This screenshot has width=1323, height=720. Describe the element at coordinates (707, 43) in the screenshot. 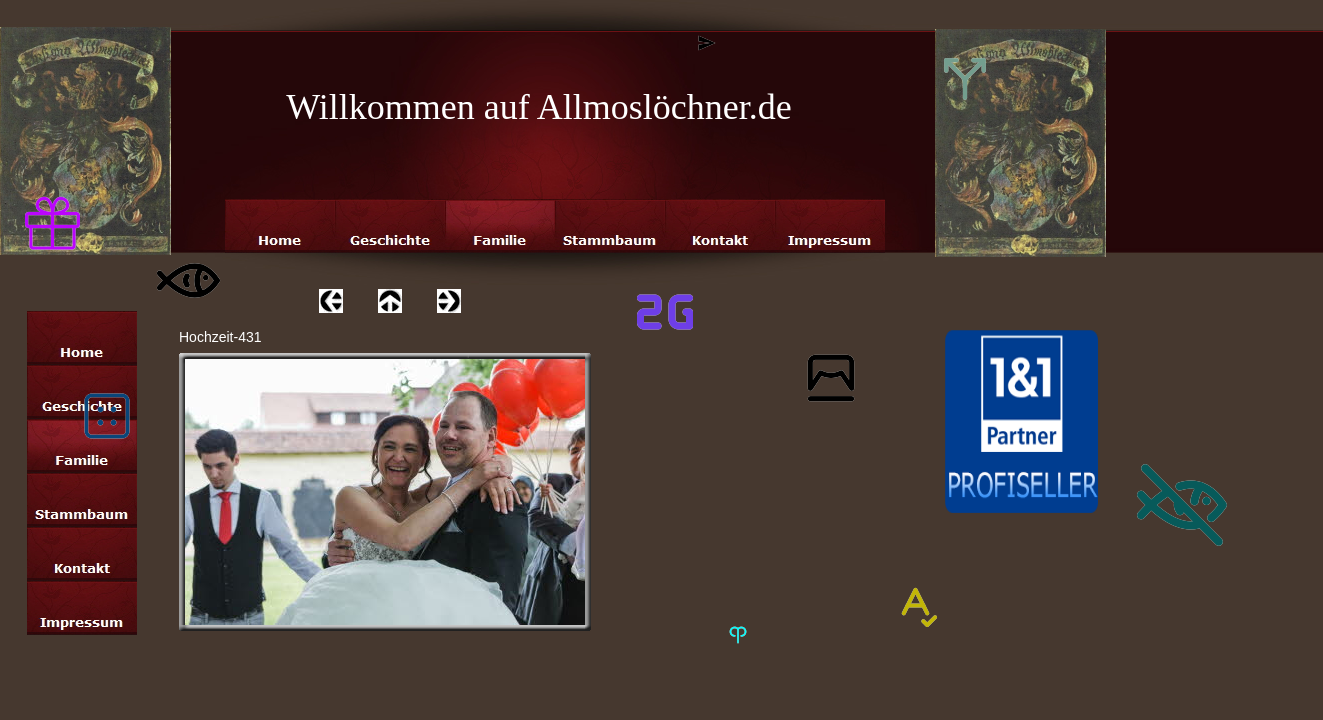

I see `send a message` at that location.